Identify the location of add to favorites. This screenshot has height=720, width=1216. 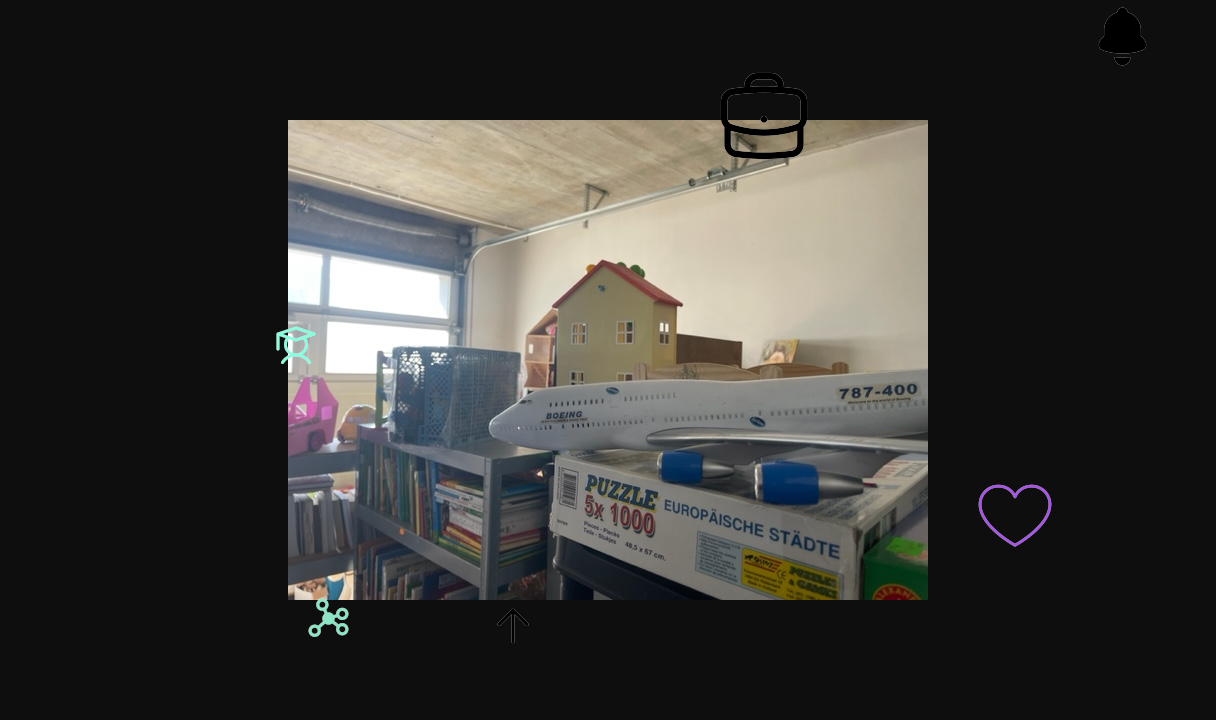
(1015, 513).